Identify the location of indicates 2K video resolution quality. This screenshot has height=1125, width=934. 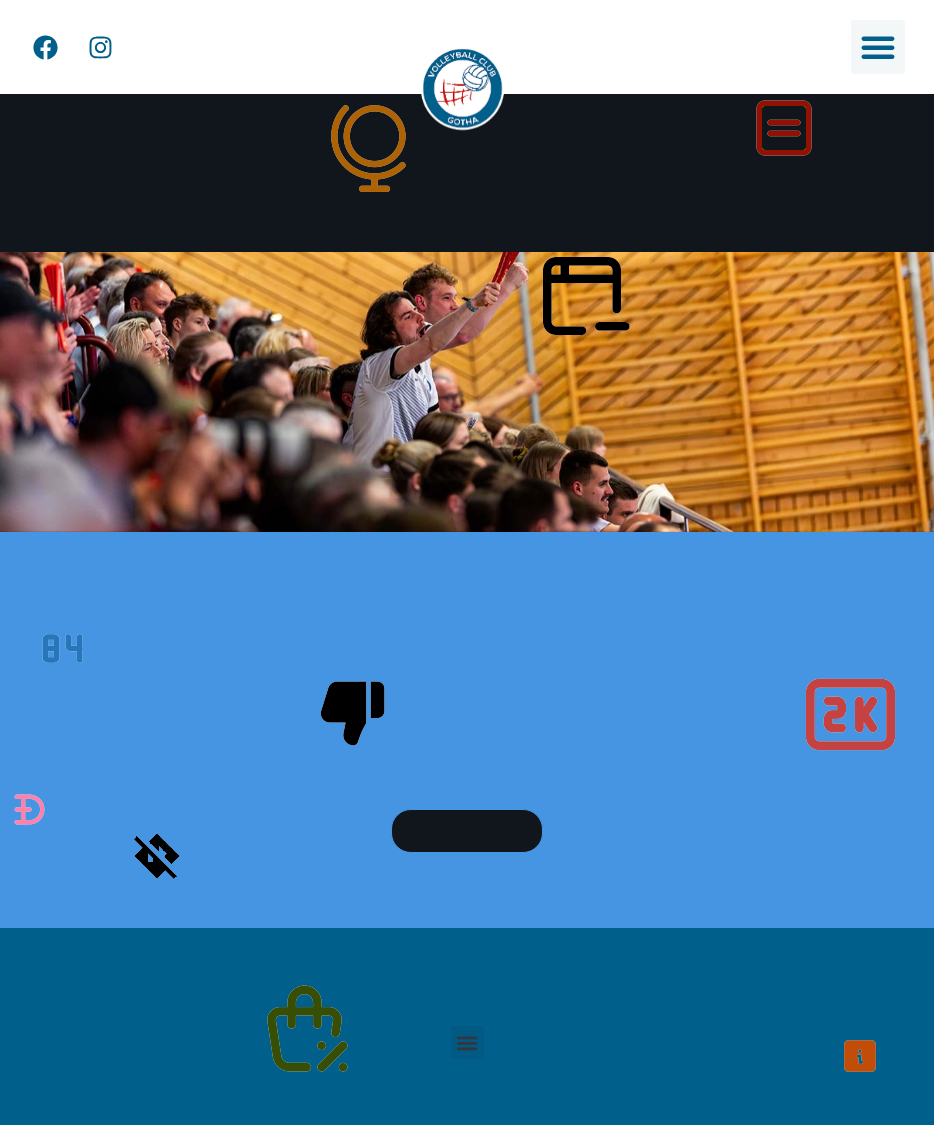
(850, 714).